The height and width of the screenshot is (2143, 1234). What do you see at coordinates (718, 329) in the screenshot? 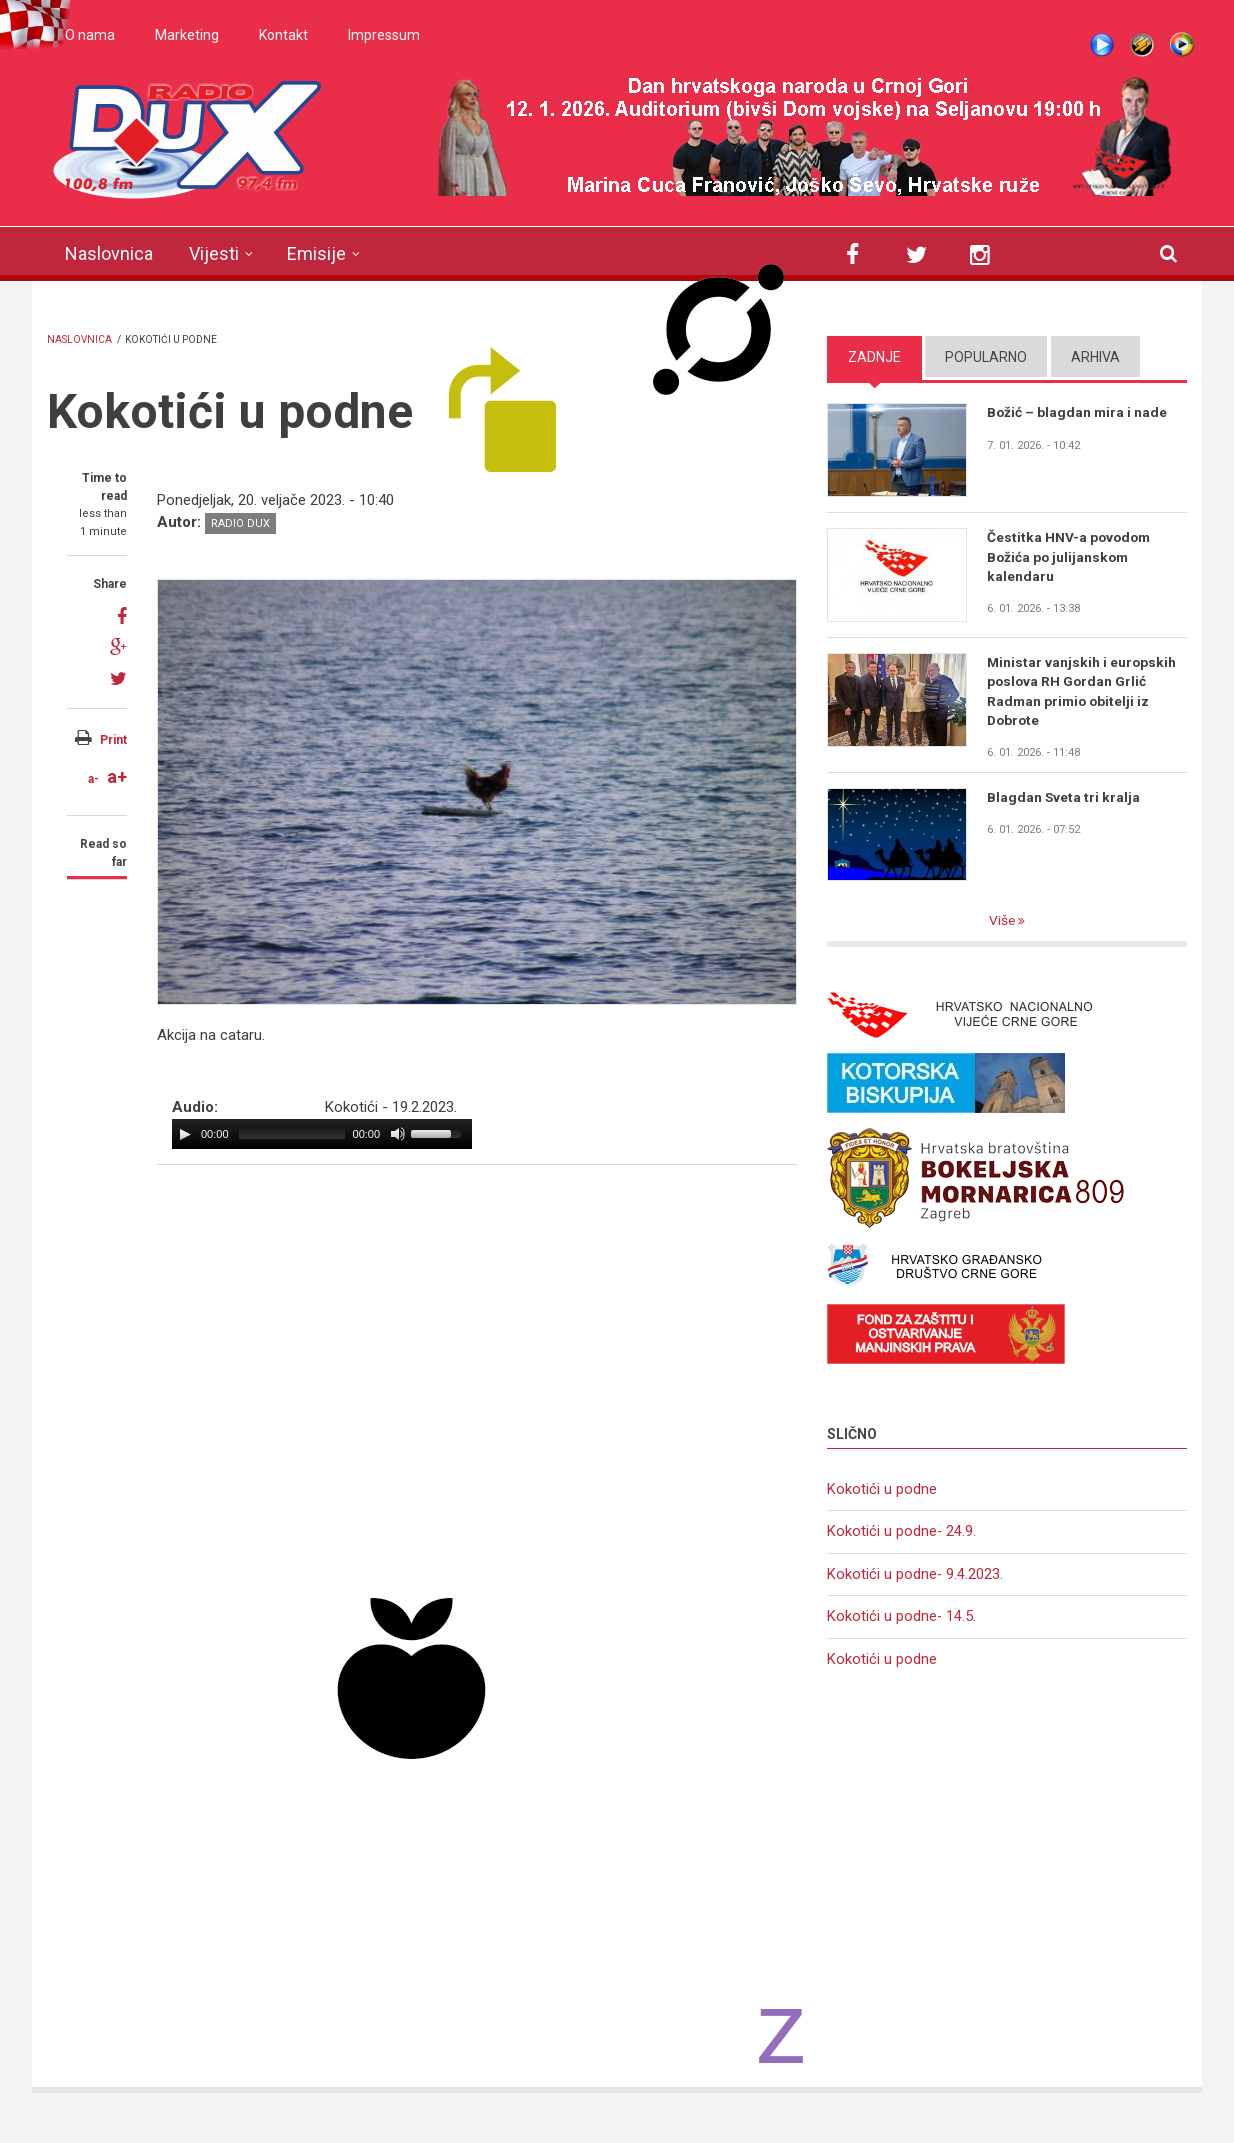
I see `icon logo for the simple-icons project` at bounding box center [718, 329].